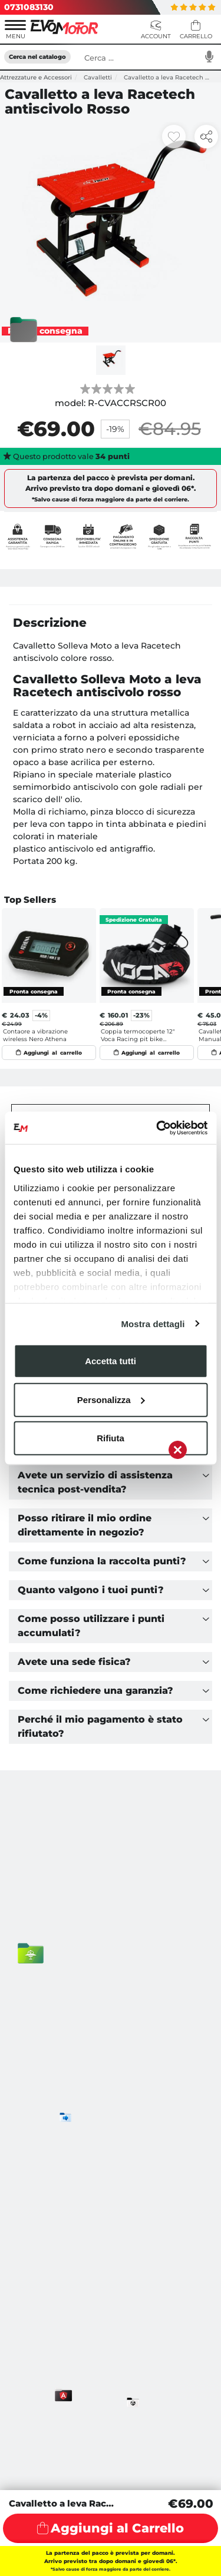 This screenshot has width=221, height=2576. I want to click on open folder containing Microsoft Yammer files, so click(65, 2118).